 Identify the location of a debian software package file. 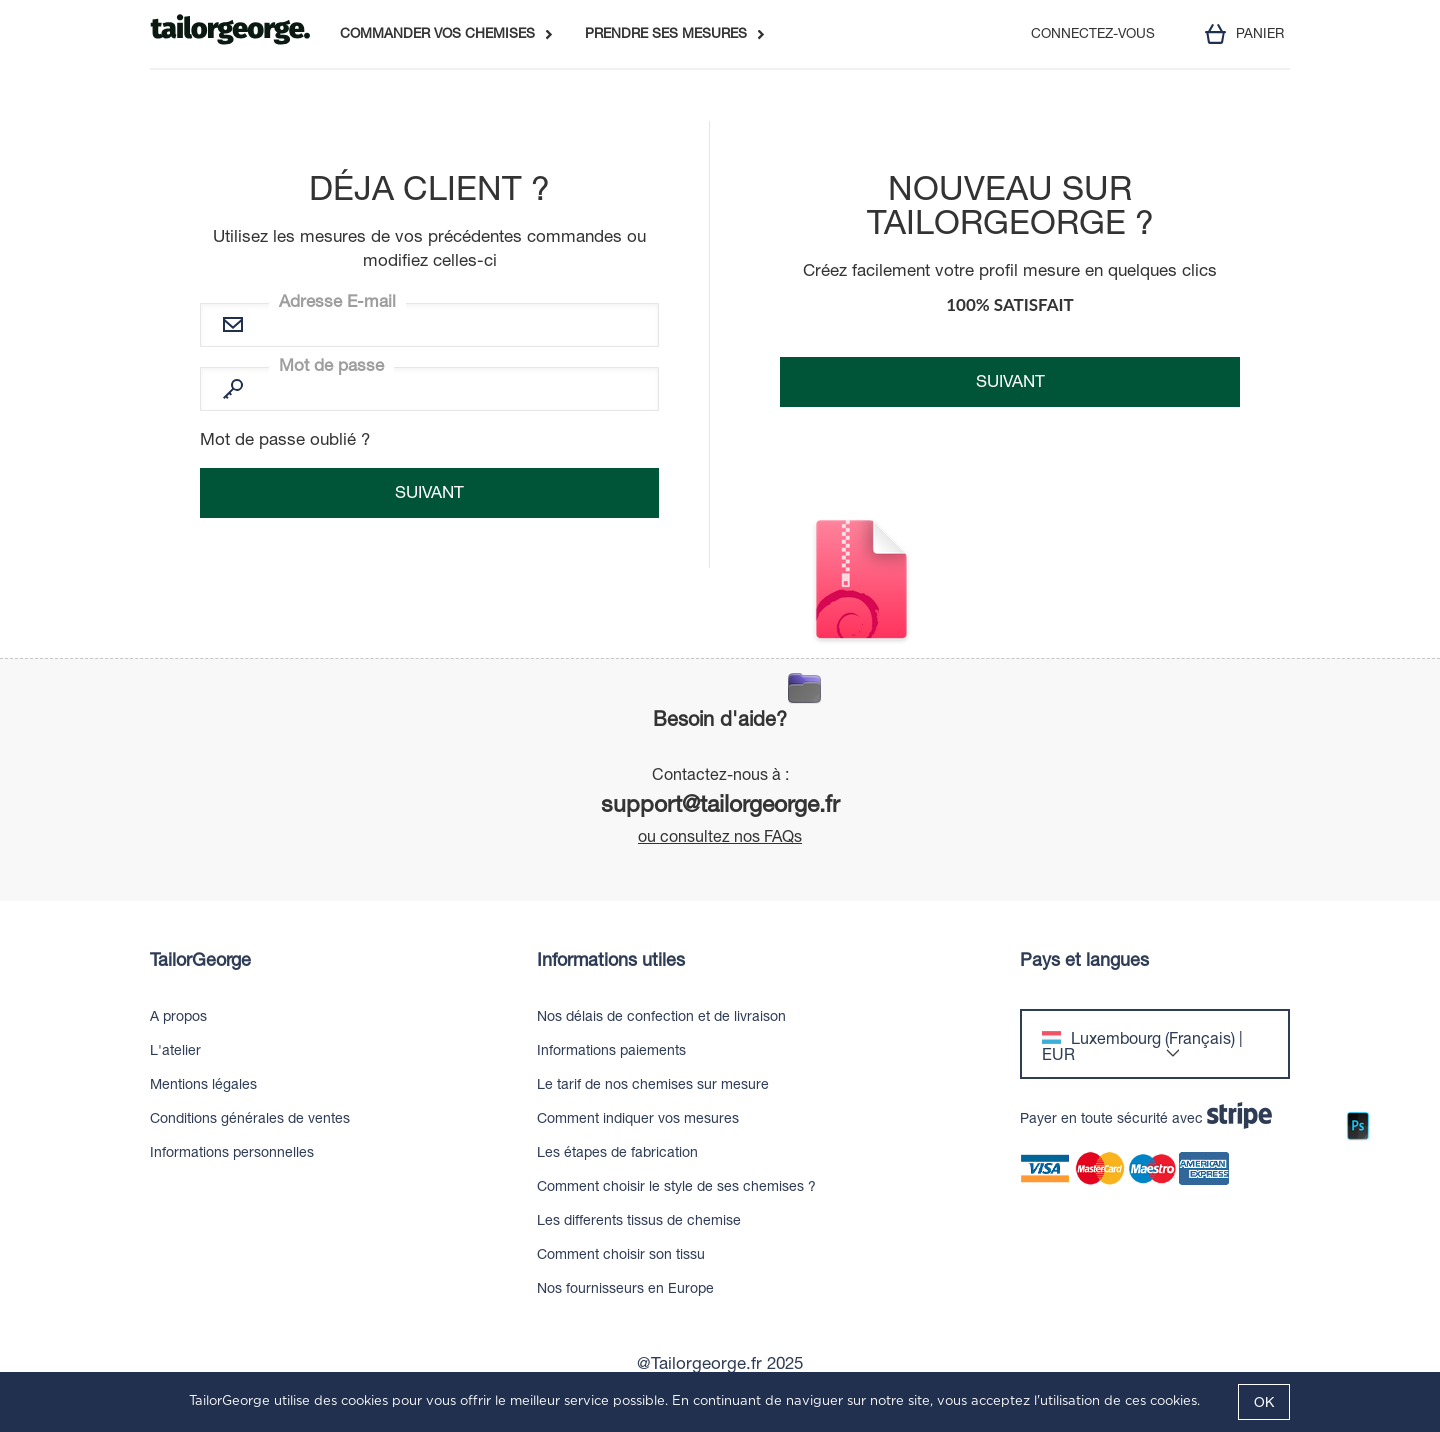
(861, 581).